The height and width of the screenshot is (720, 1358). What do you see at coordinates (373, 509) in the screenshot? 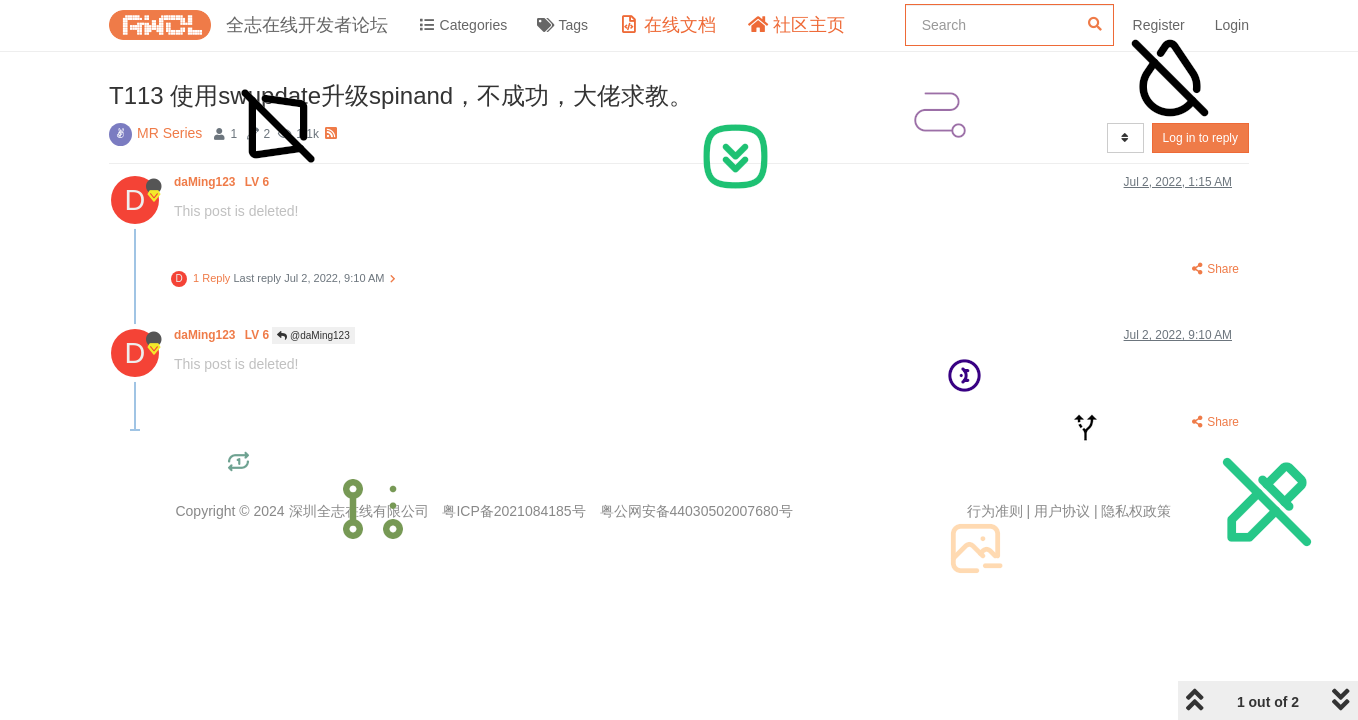
I see `indicates a draft pull request awaiting completion` at bounding box center [373, 509].